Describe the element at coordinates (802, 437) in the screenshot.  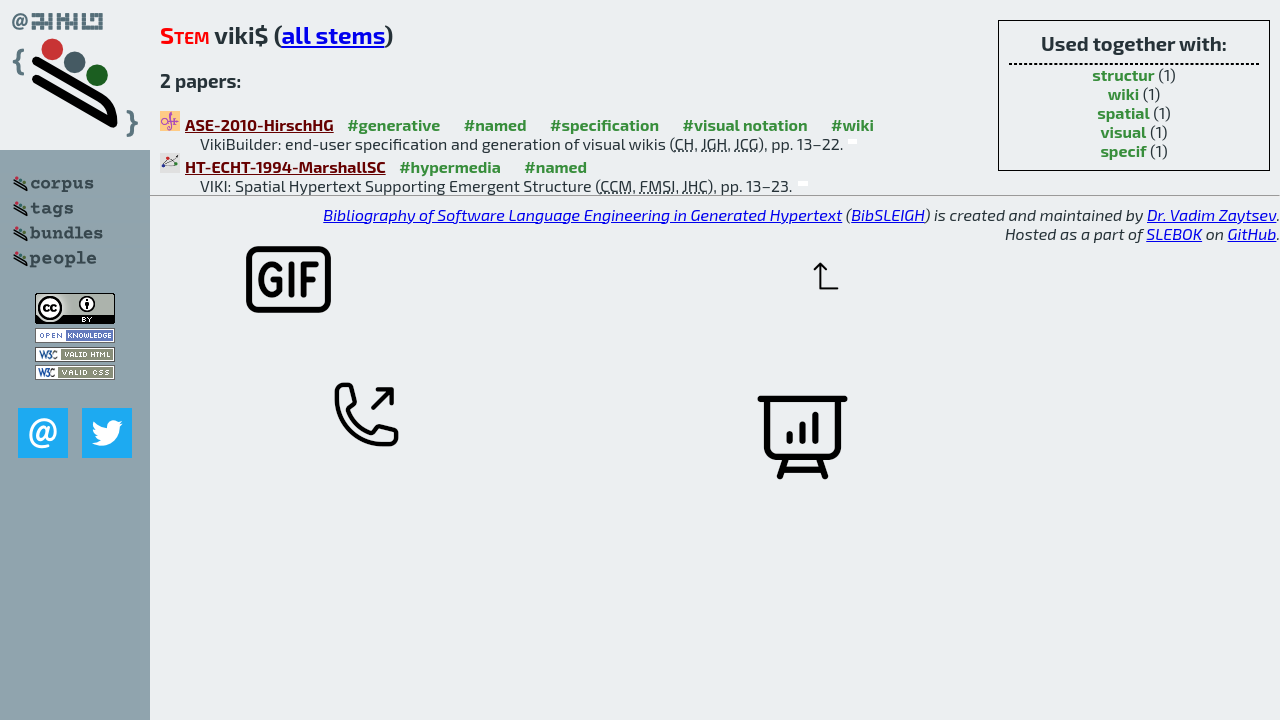
I see `view presentation or slideshow` at that location.